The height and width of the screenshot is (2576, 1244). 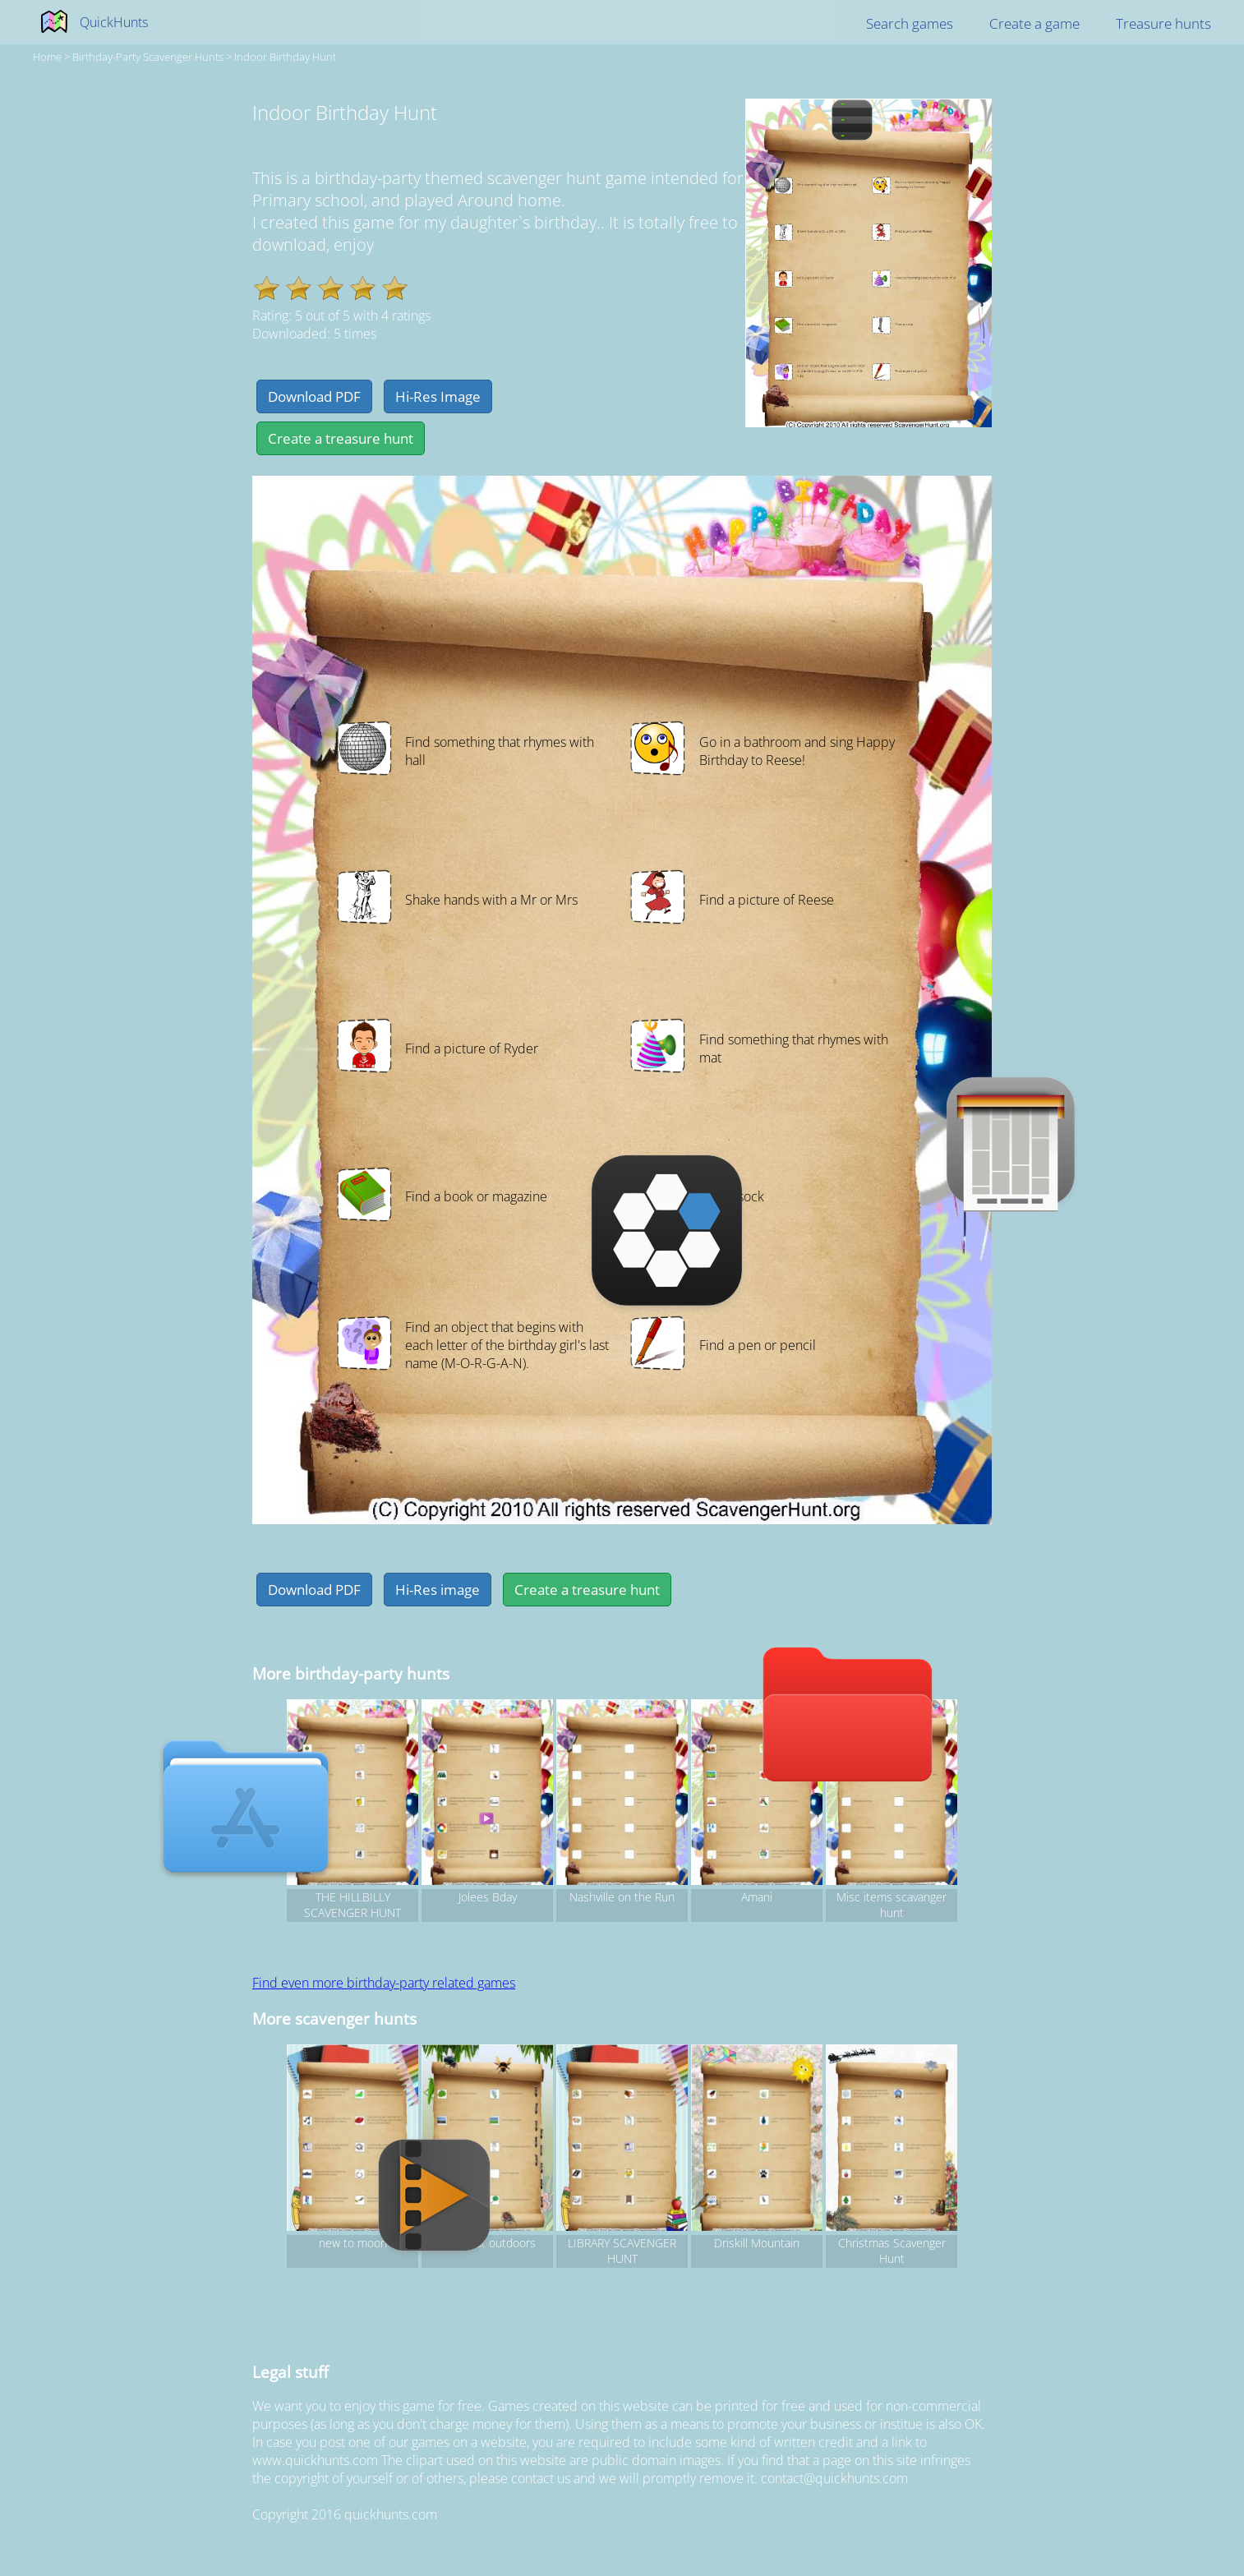 I want to click on open folder containing files, so click(x=847, y=1714).